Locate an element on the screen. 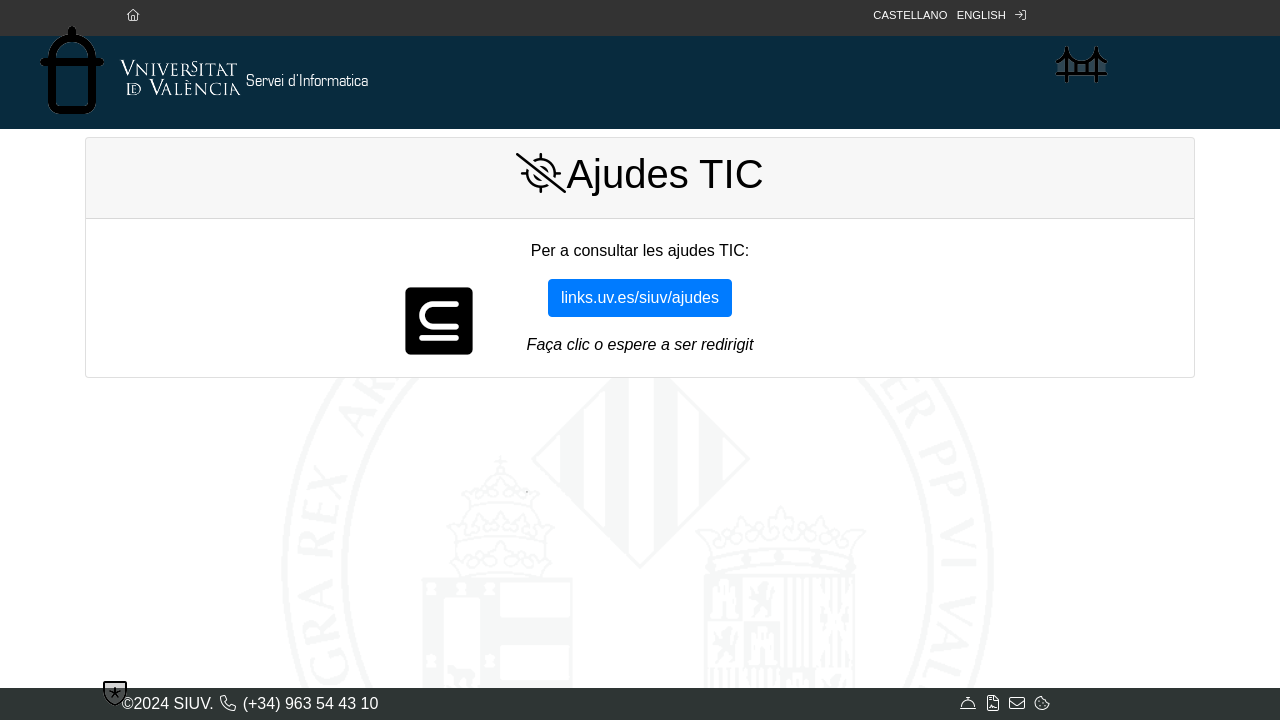 This screenshot has height=720, width=1280. indicates premium or verified security status is located at coordinates (115, 692).